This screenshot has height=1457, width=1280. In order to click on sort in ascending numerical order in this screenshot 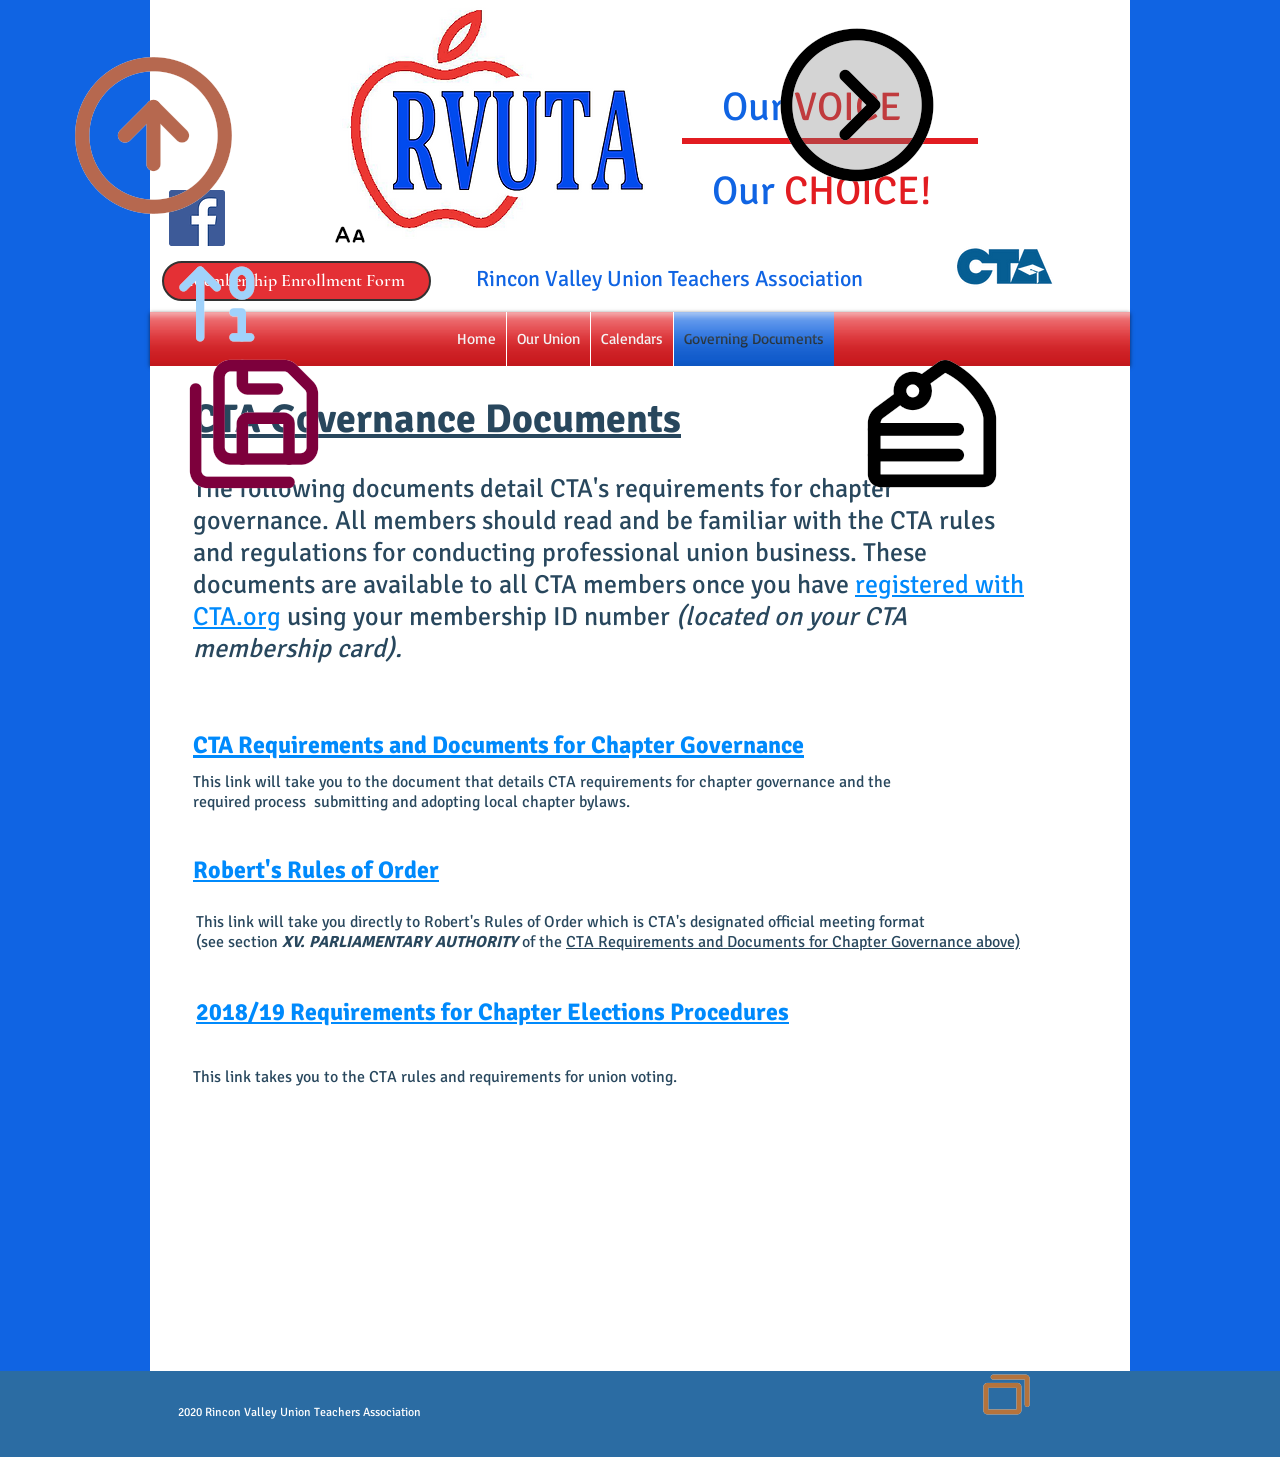, I will do `click(221, 304)`.